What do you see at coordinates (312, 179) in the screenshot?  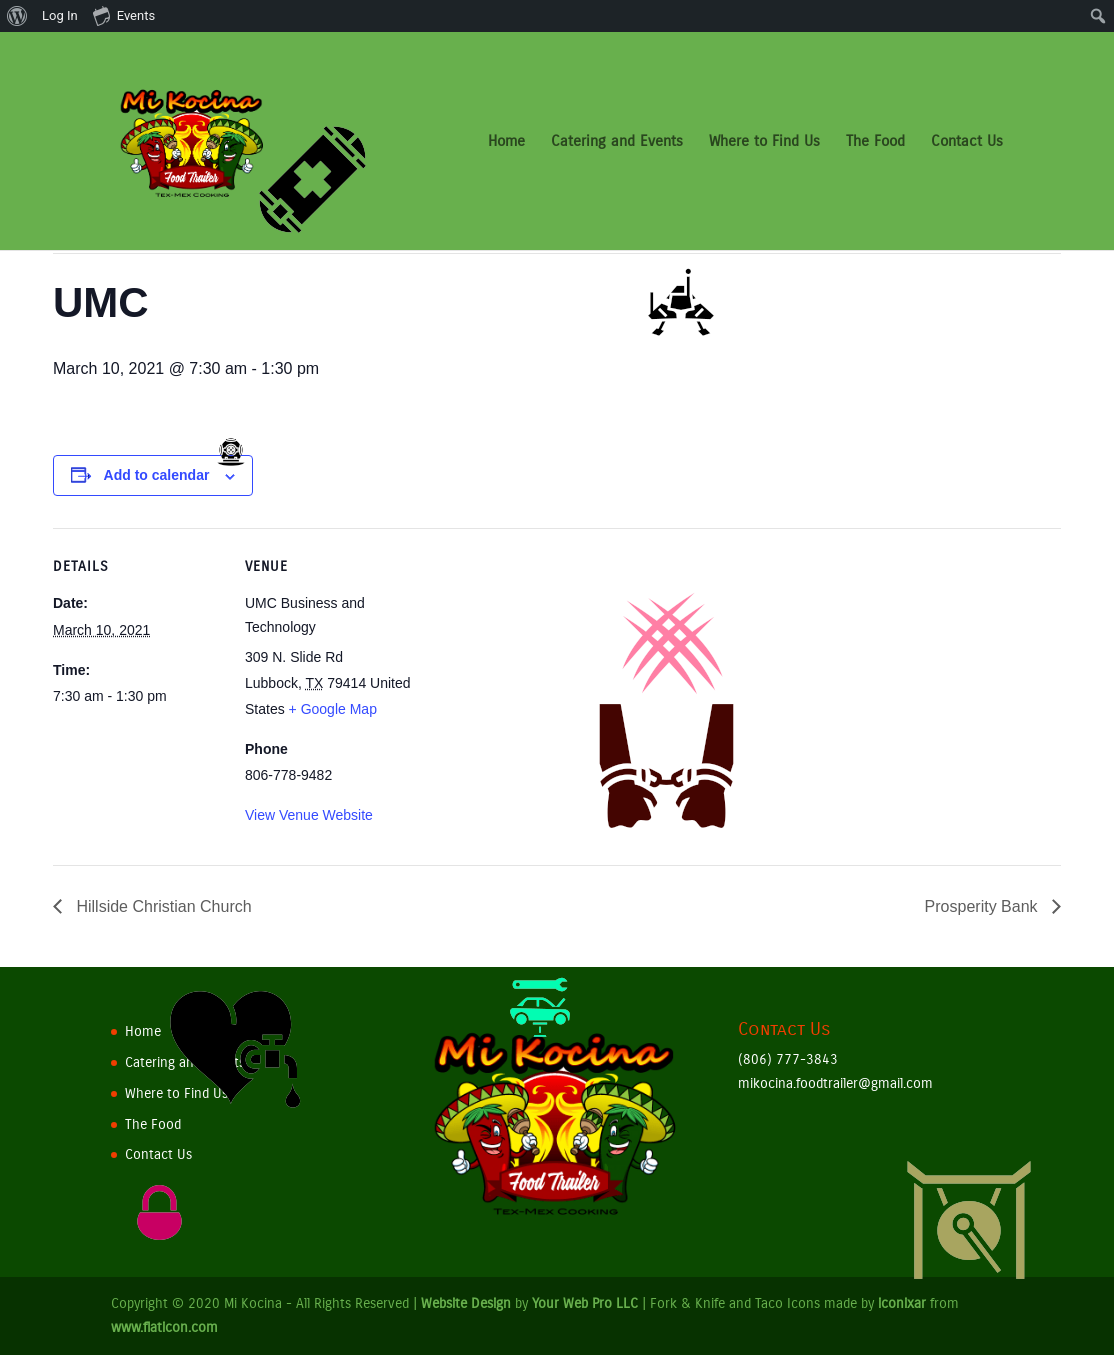 I see `use a health potion or healing item` at bounding box center [312, 179].